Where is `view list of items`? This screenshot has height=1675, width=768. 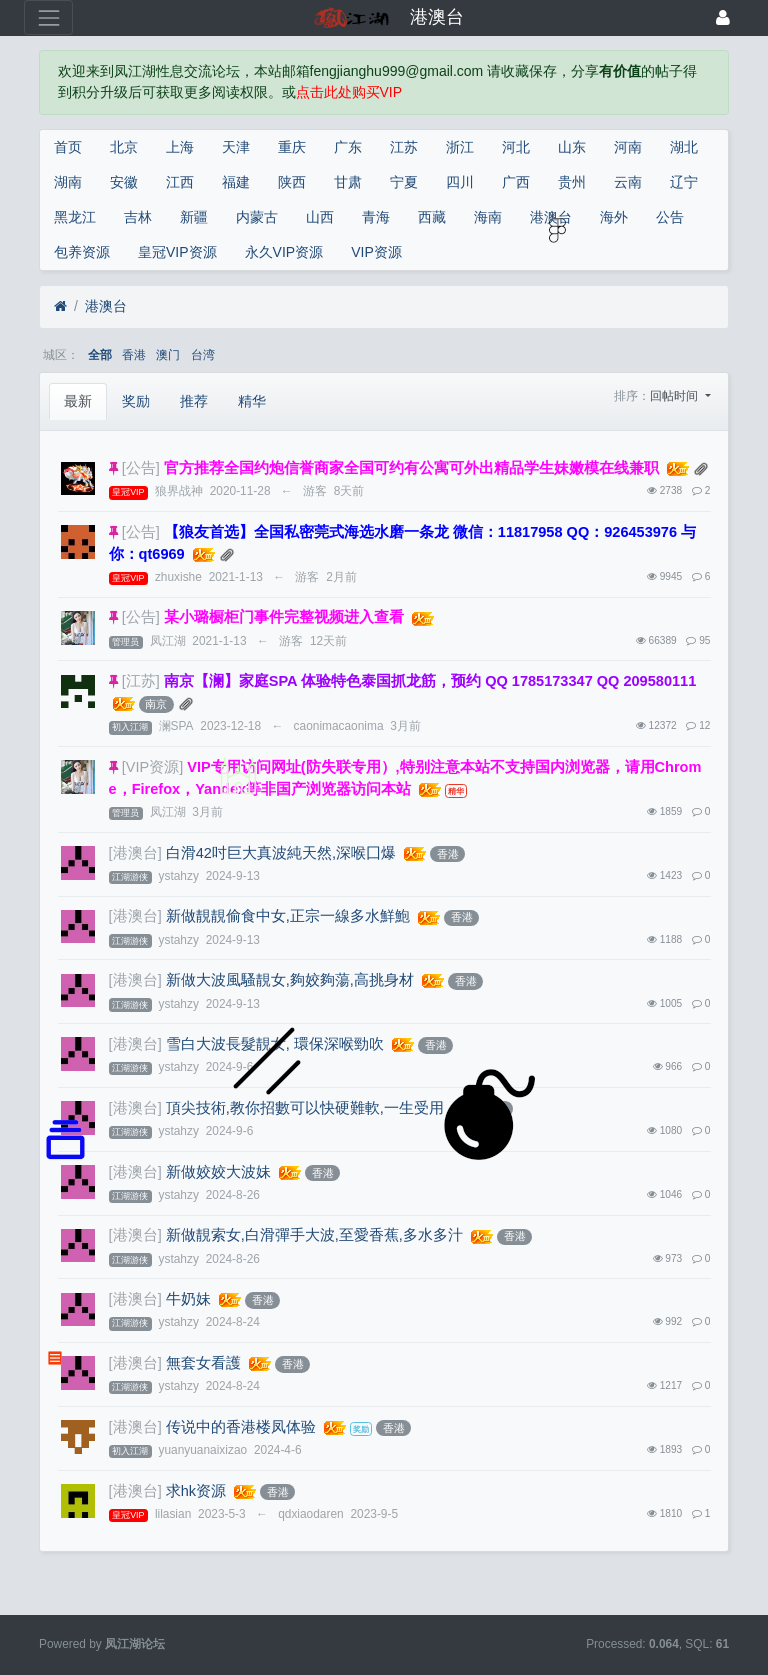 view list of items is located at coordinates (55, 1358).